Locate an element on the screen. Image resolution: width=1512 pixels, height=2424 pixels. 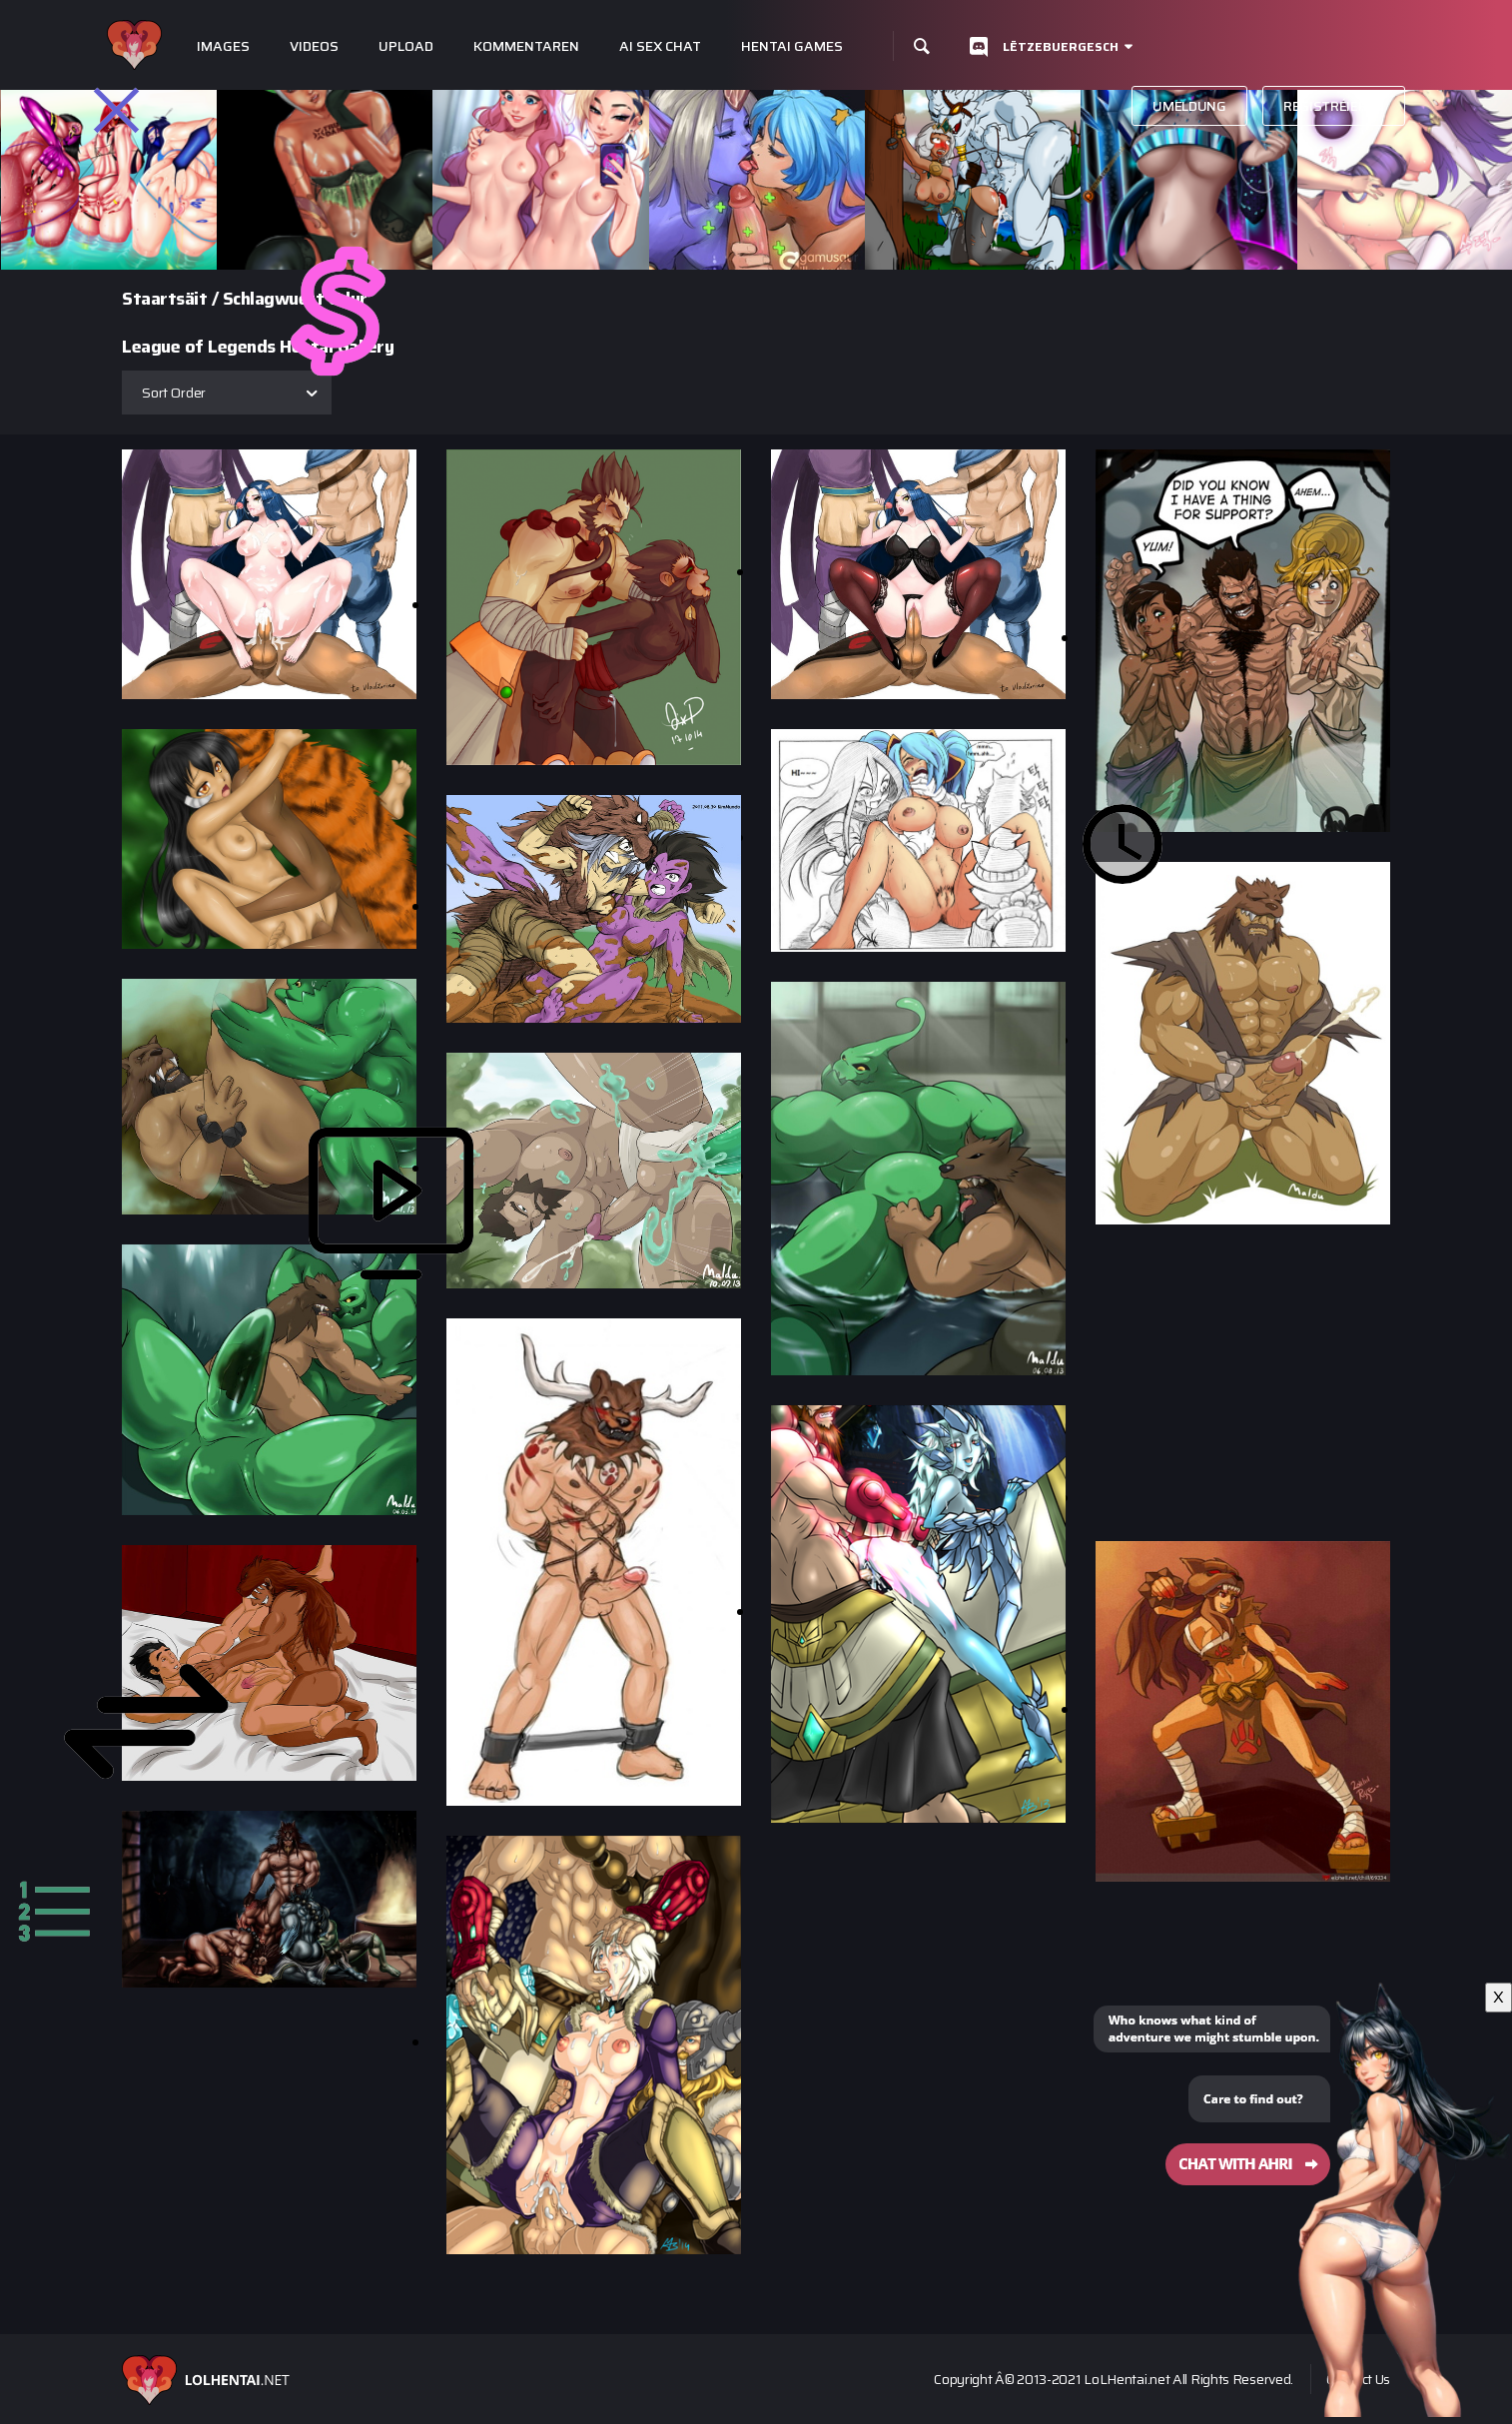
create a numbered list is located at coordinates (51, 1914).